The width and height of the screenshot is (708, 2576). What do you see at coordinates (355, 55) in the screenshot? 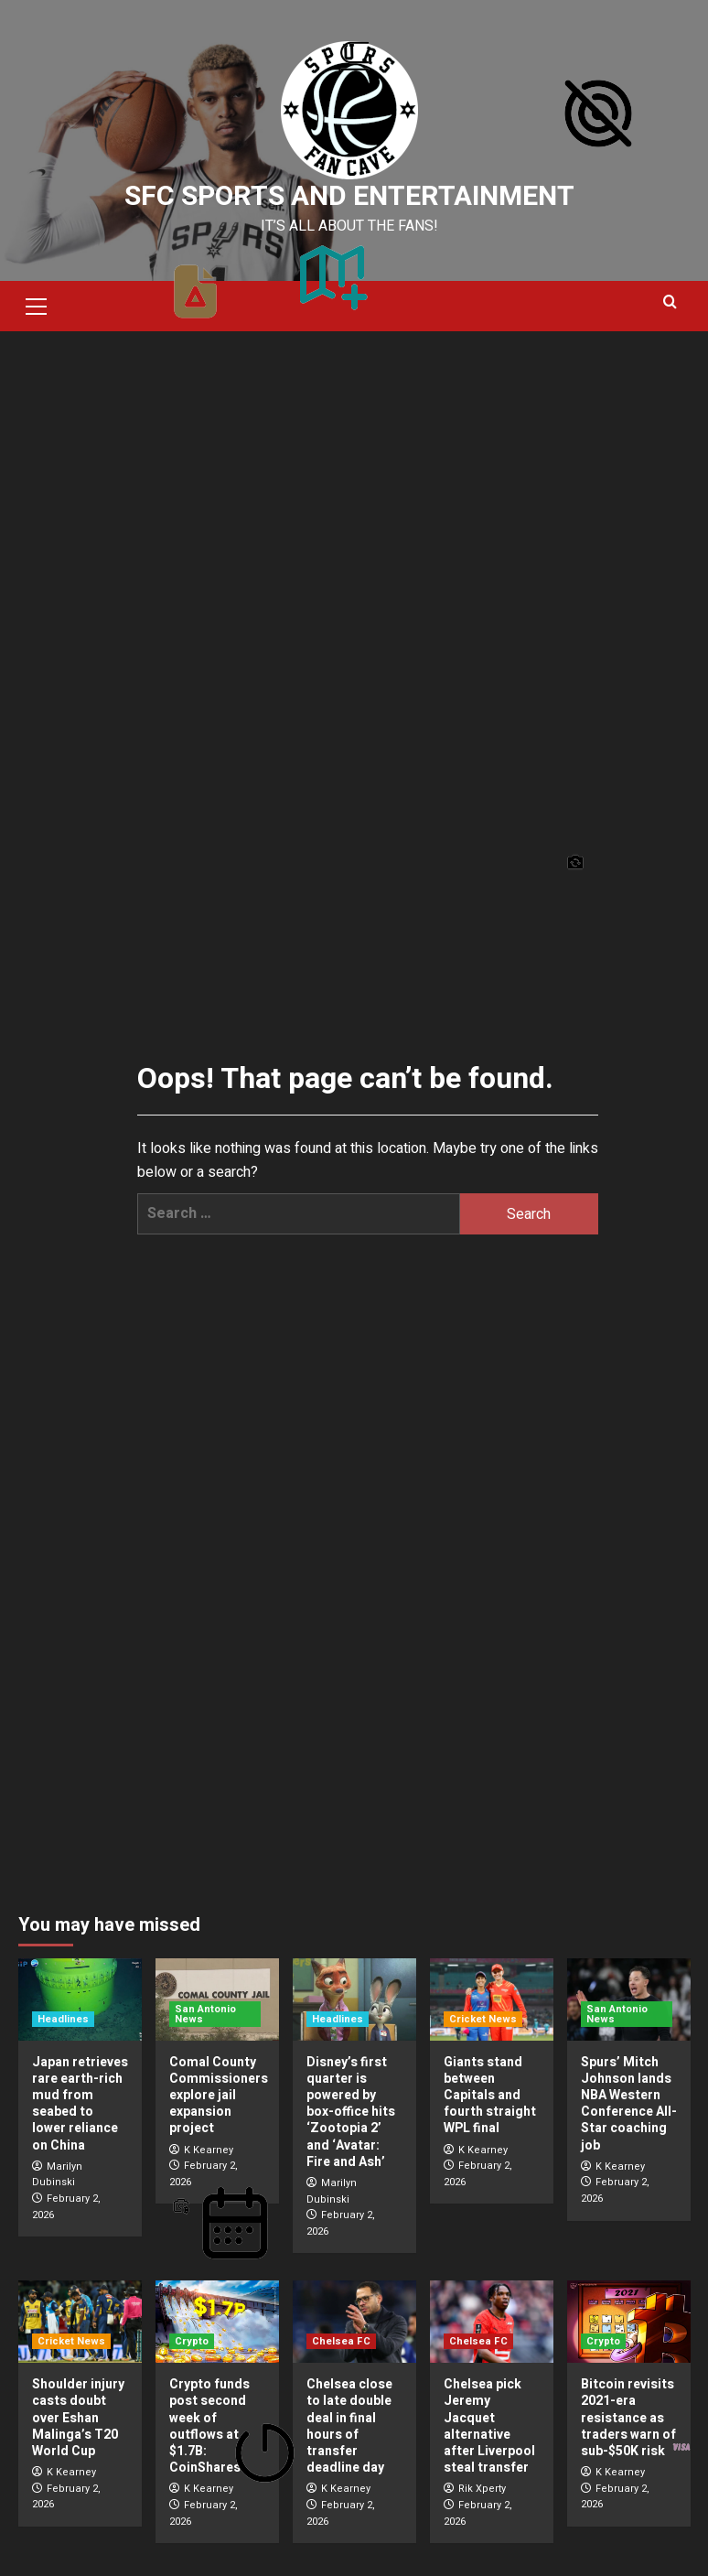
I see `indicates a subset relationship in mathematical or set operations` at bounding box center [355, 55].